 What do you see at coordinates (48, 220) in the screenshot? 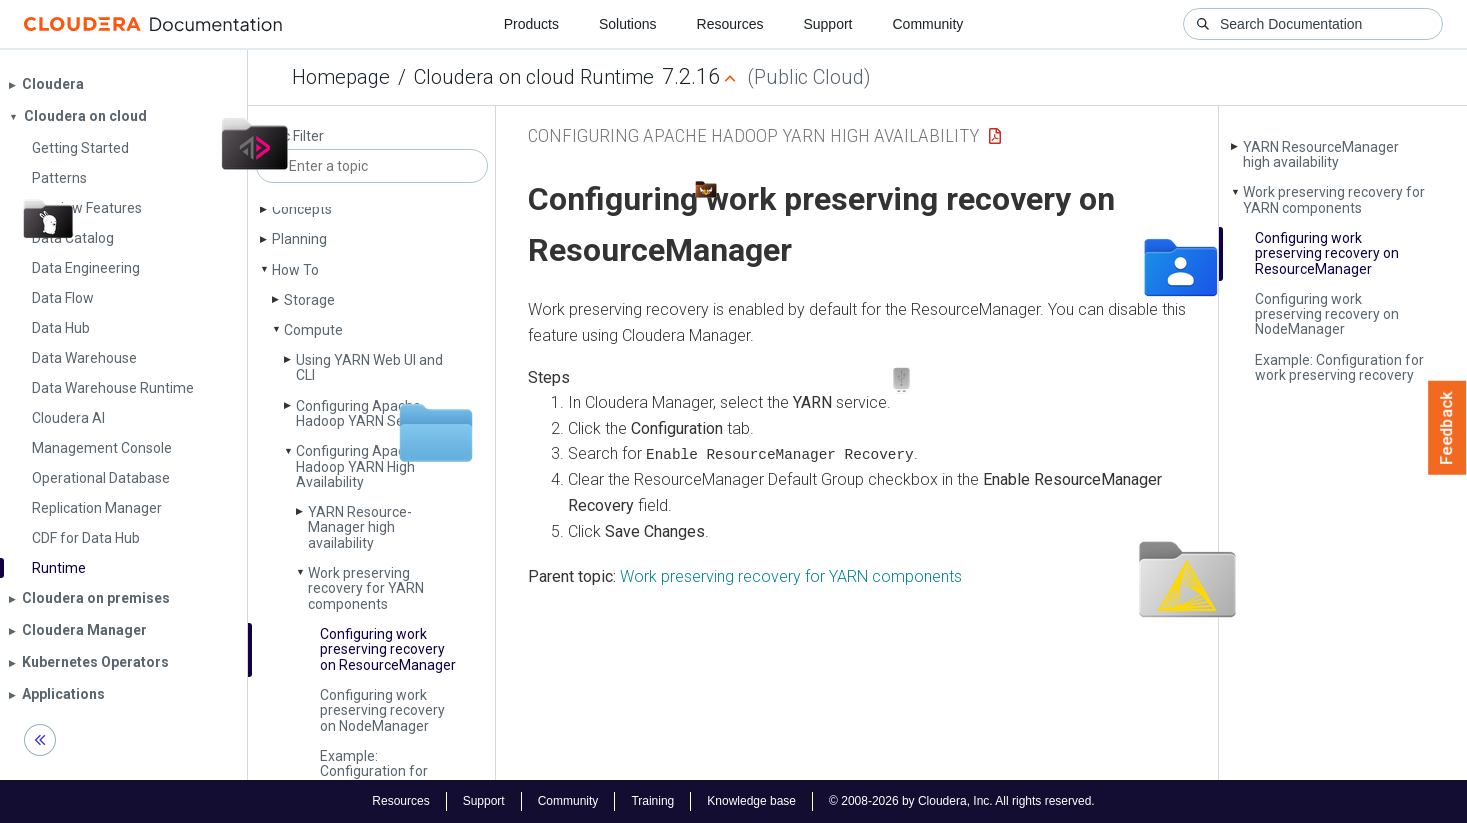
I see `folder containing Plan 9 operating system files` at bounding box center [48, 220].